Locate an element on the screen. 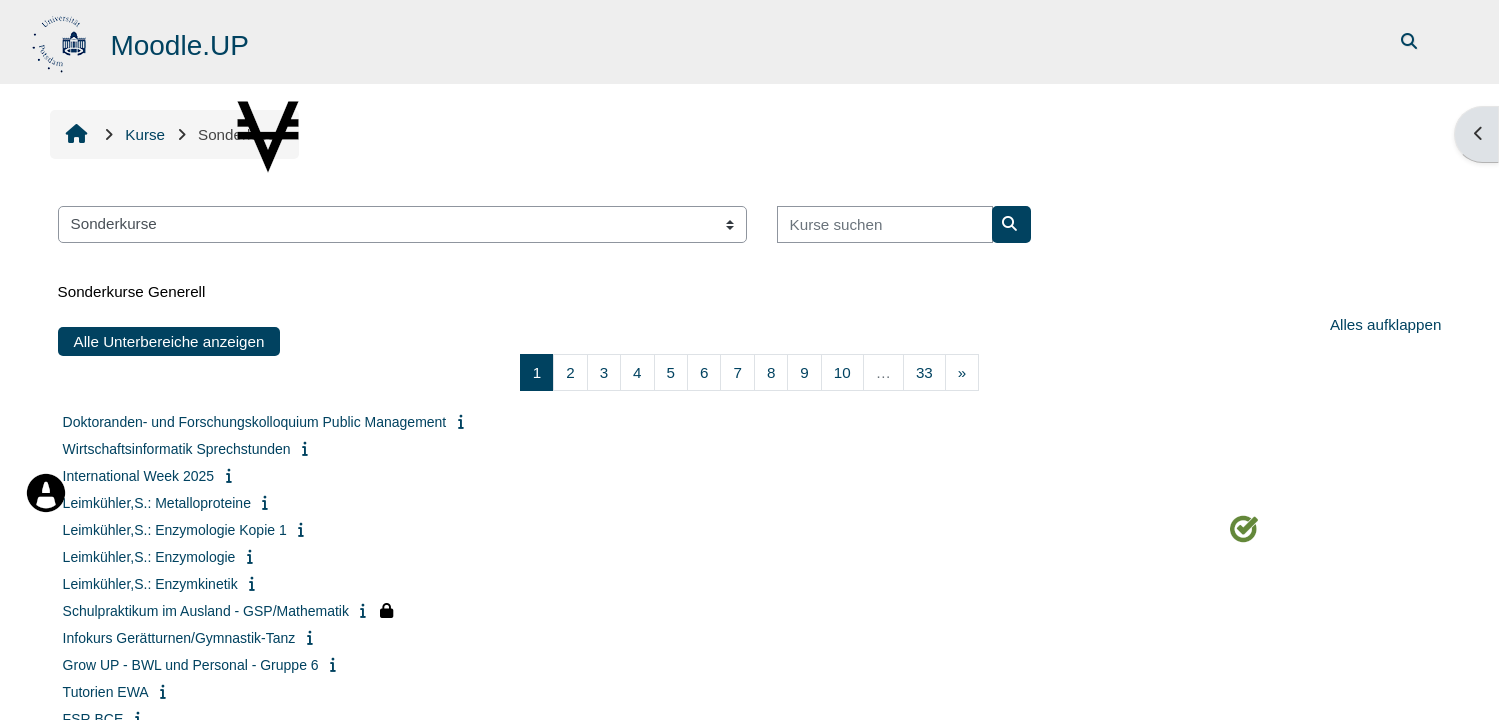 Image resolution: width=1499 pixels, height=720 pixels. open markup or annotation tools is located at coordinates (46, 493).